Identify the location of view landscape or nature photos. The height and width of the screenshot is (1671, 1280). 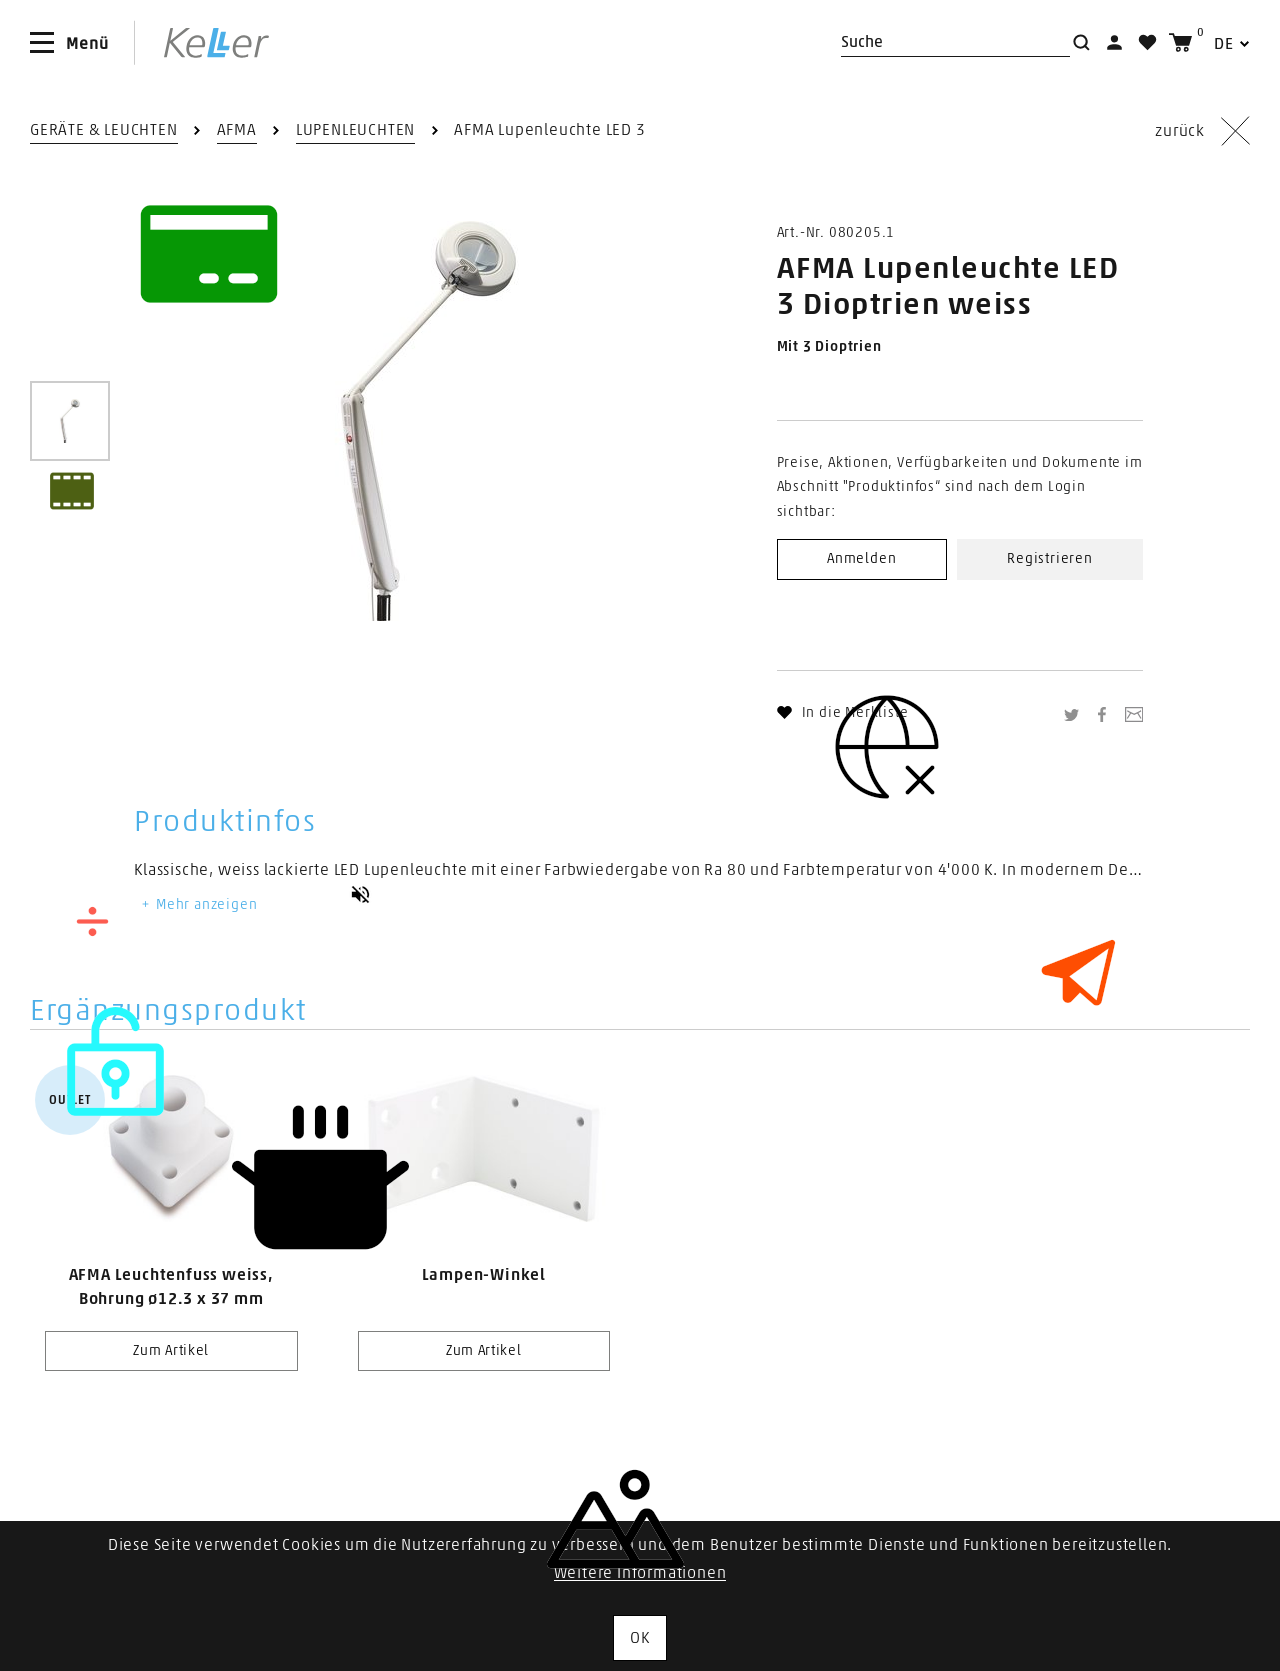
(615, 1525).